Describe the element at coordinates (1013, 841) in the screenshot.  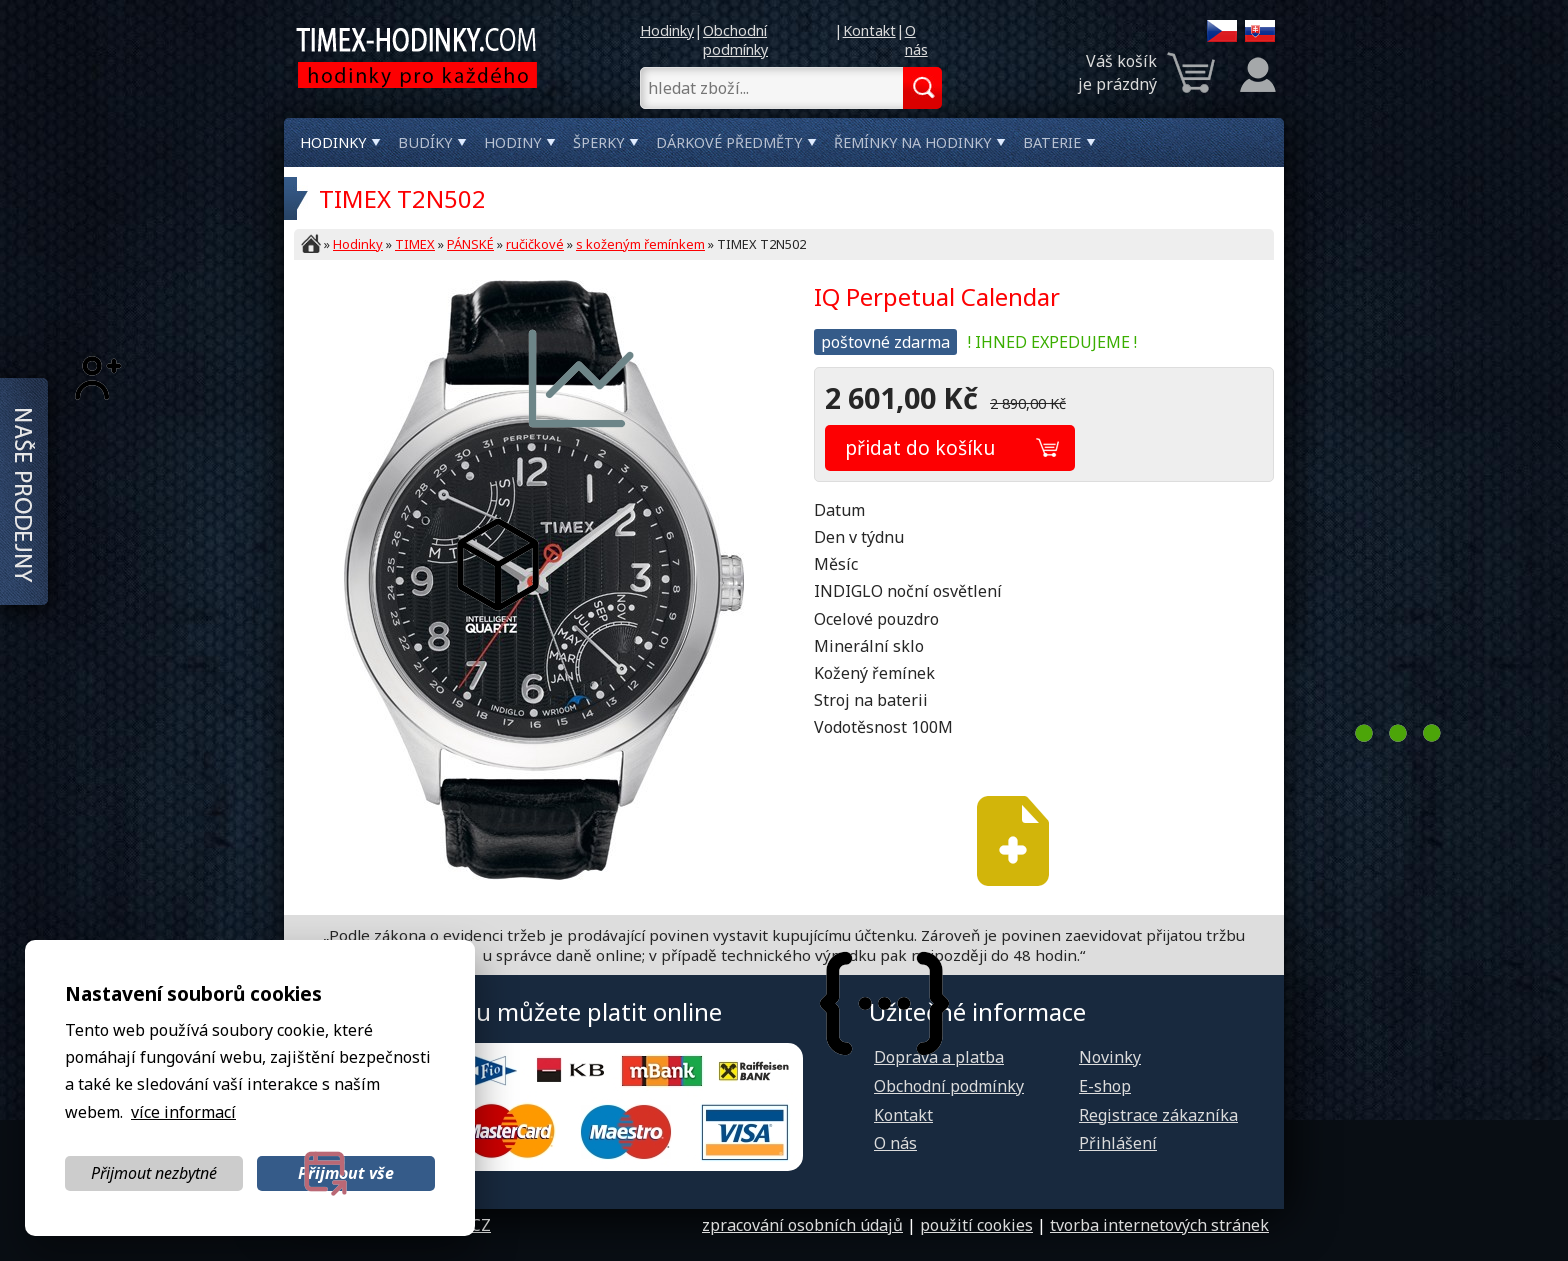
I see `create a new file` at that location.